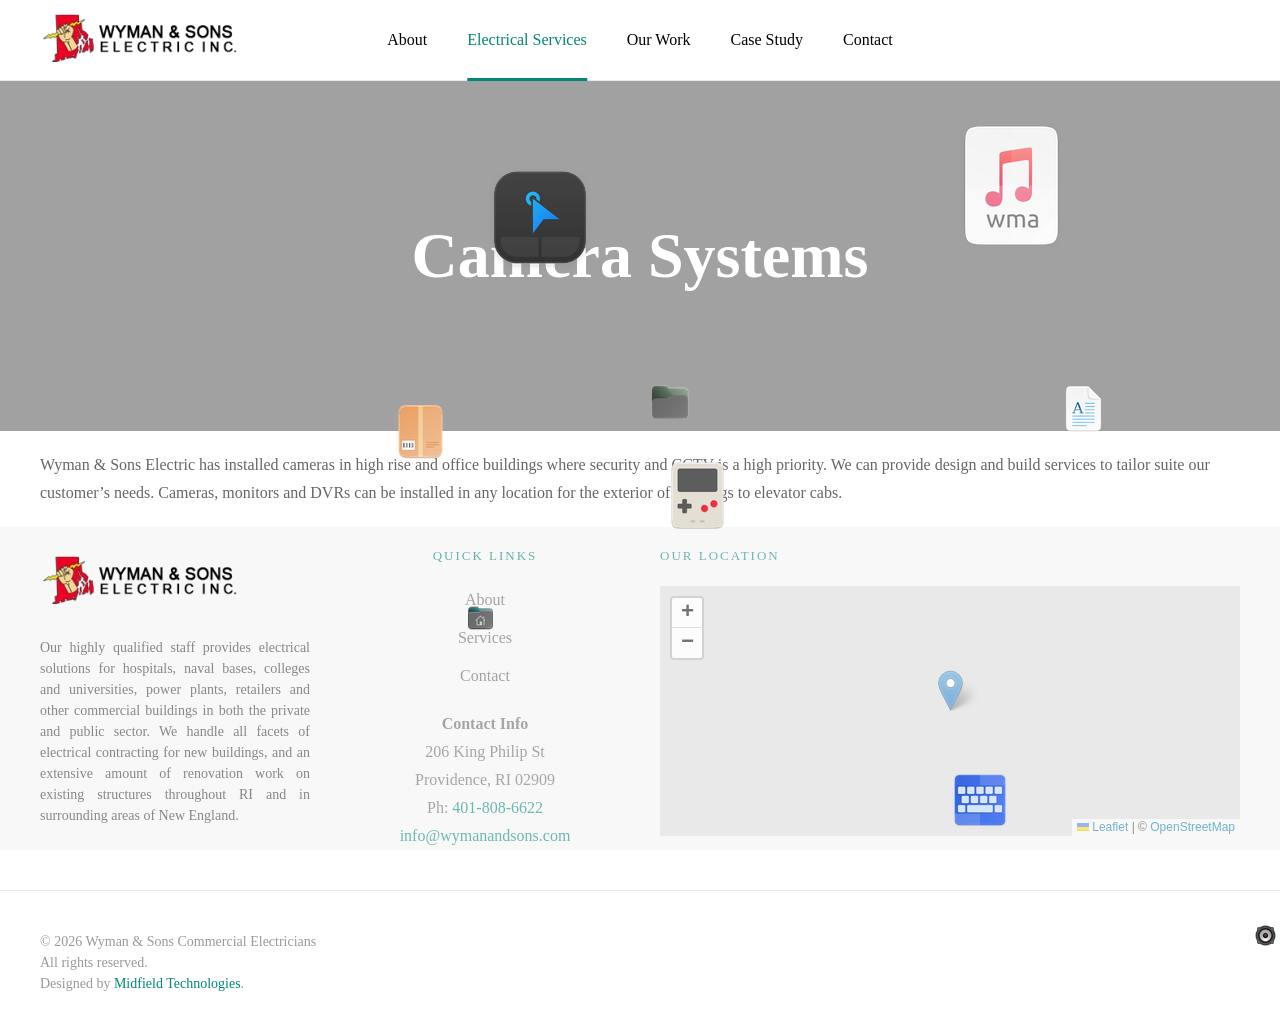  Describe the element at coordinates (480, 617) in the screenshot. I see `access your home folder` at that location.